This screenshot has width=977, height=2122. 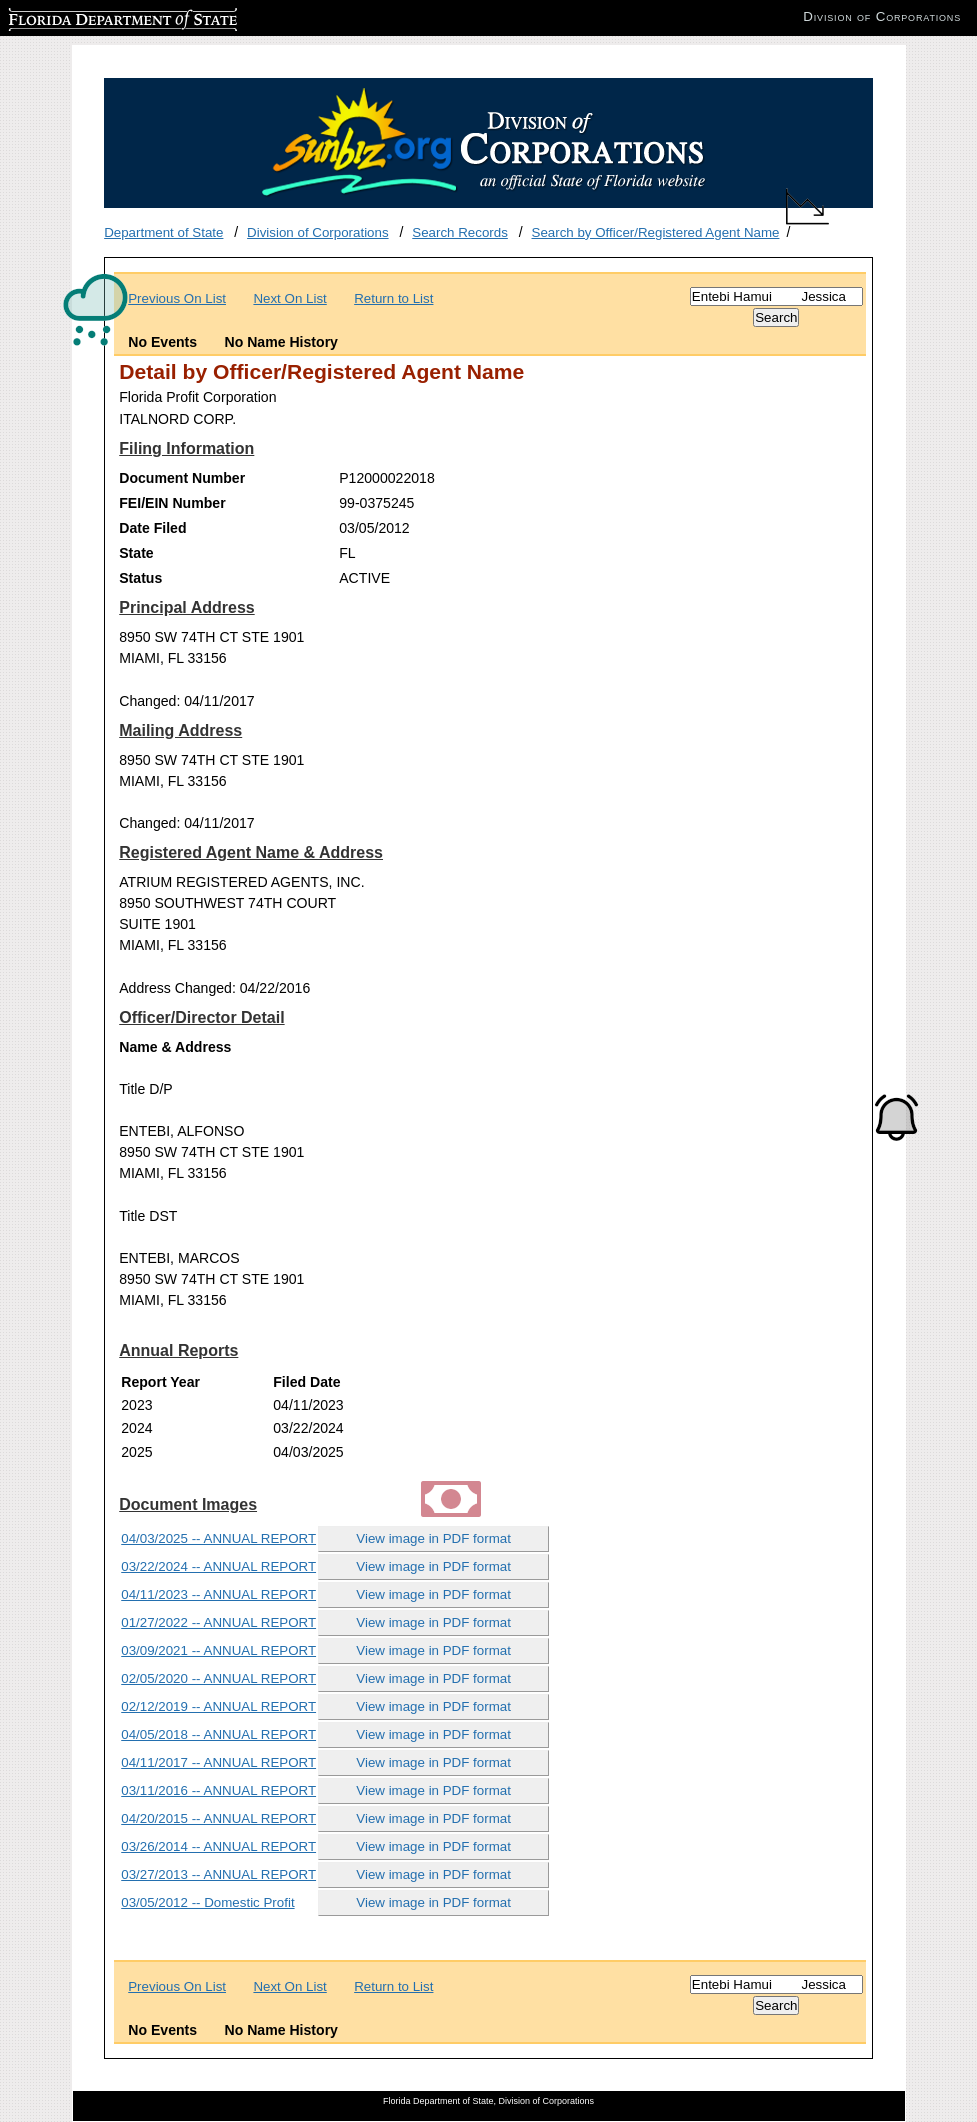 What do you see at coordinates (451, 1499) in the screenshot?
I see `view your account balance` at bounding box center [451, 1499].